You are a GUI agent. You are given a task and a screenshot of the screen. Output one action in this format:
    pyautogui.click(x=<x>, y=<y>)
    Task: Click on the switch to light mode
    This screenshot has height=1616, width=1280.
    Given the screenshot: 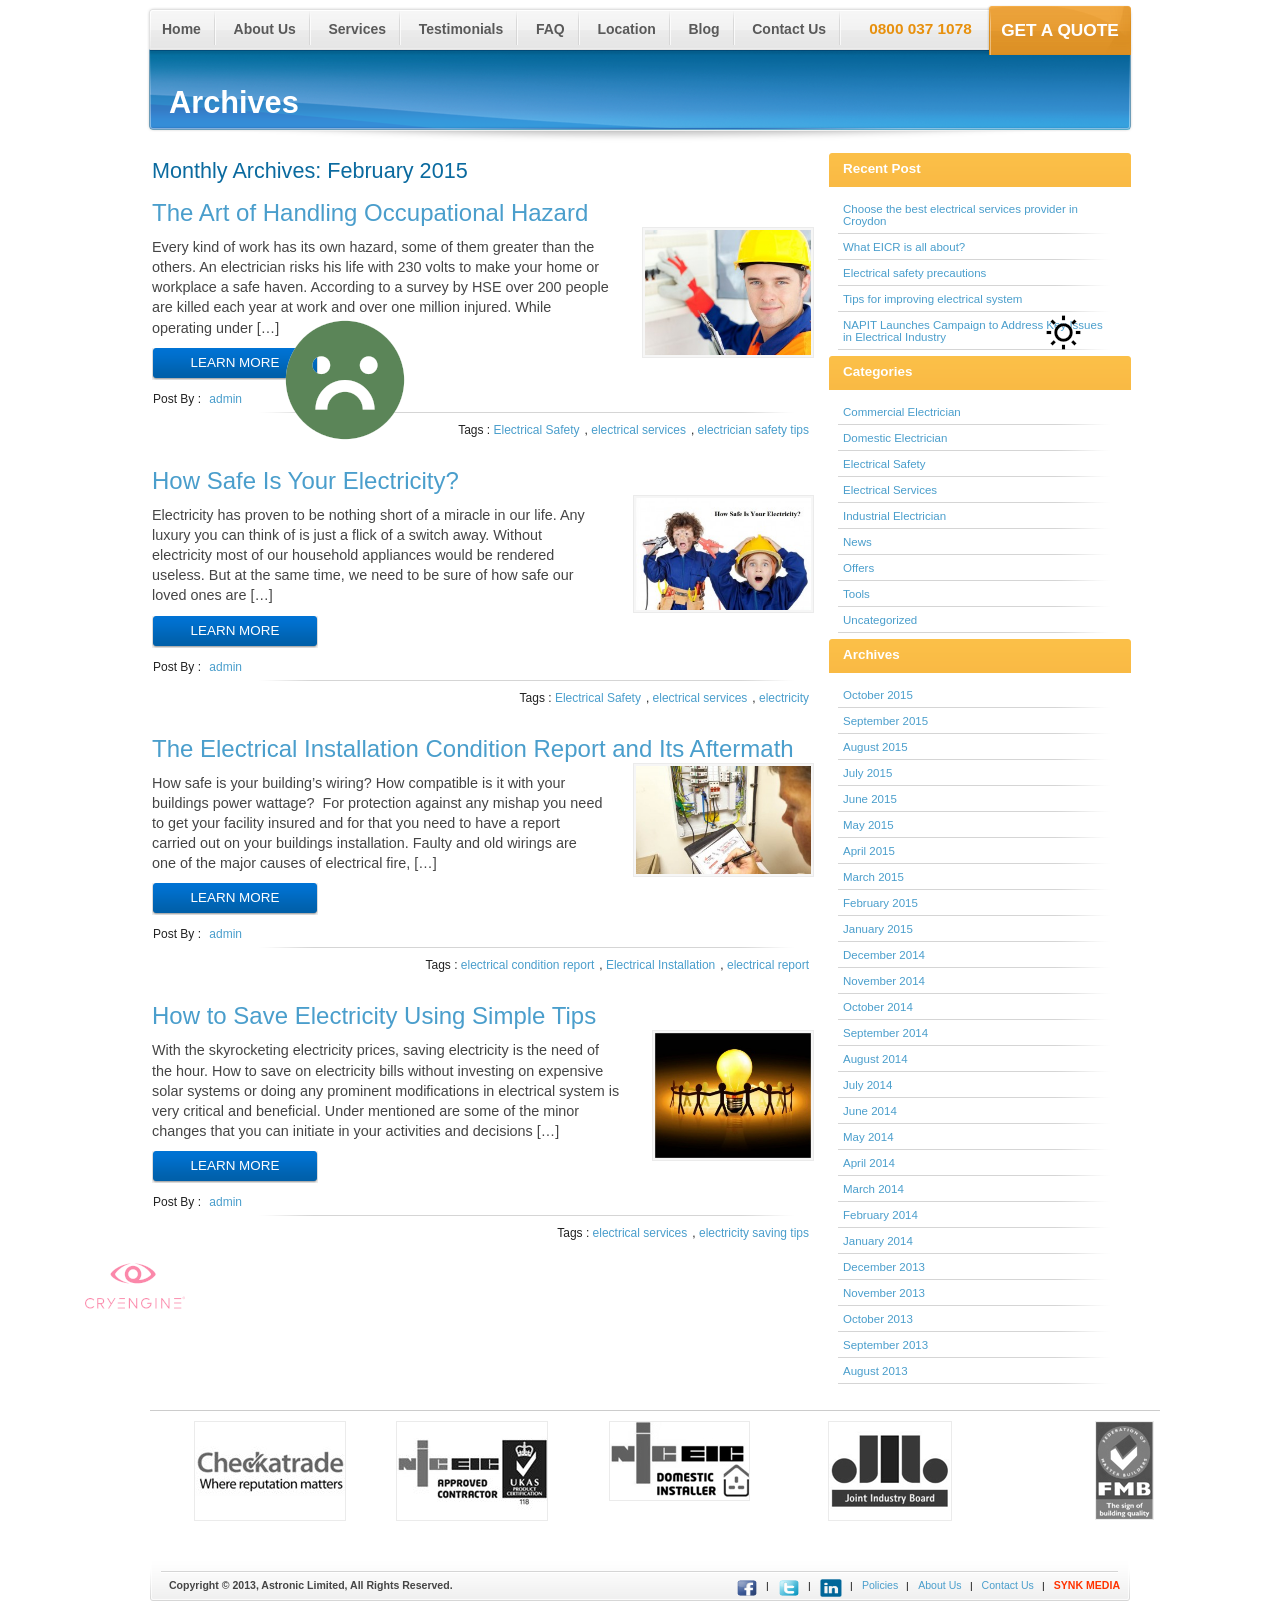 What is the action you would take?
    pyautogui.click(x=1063, y=332)
    